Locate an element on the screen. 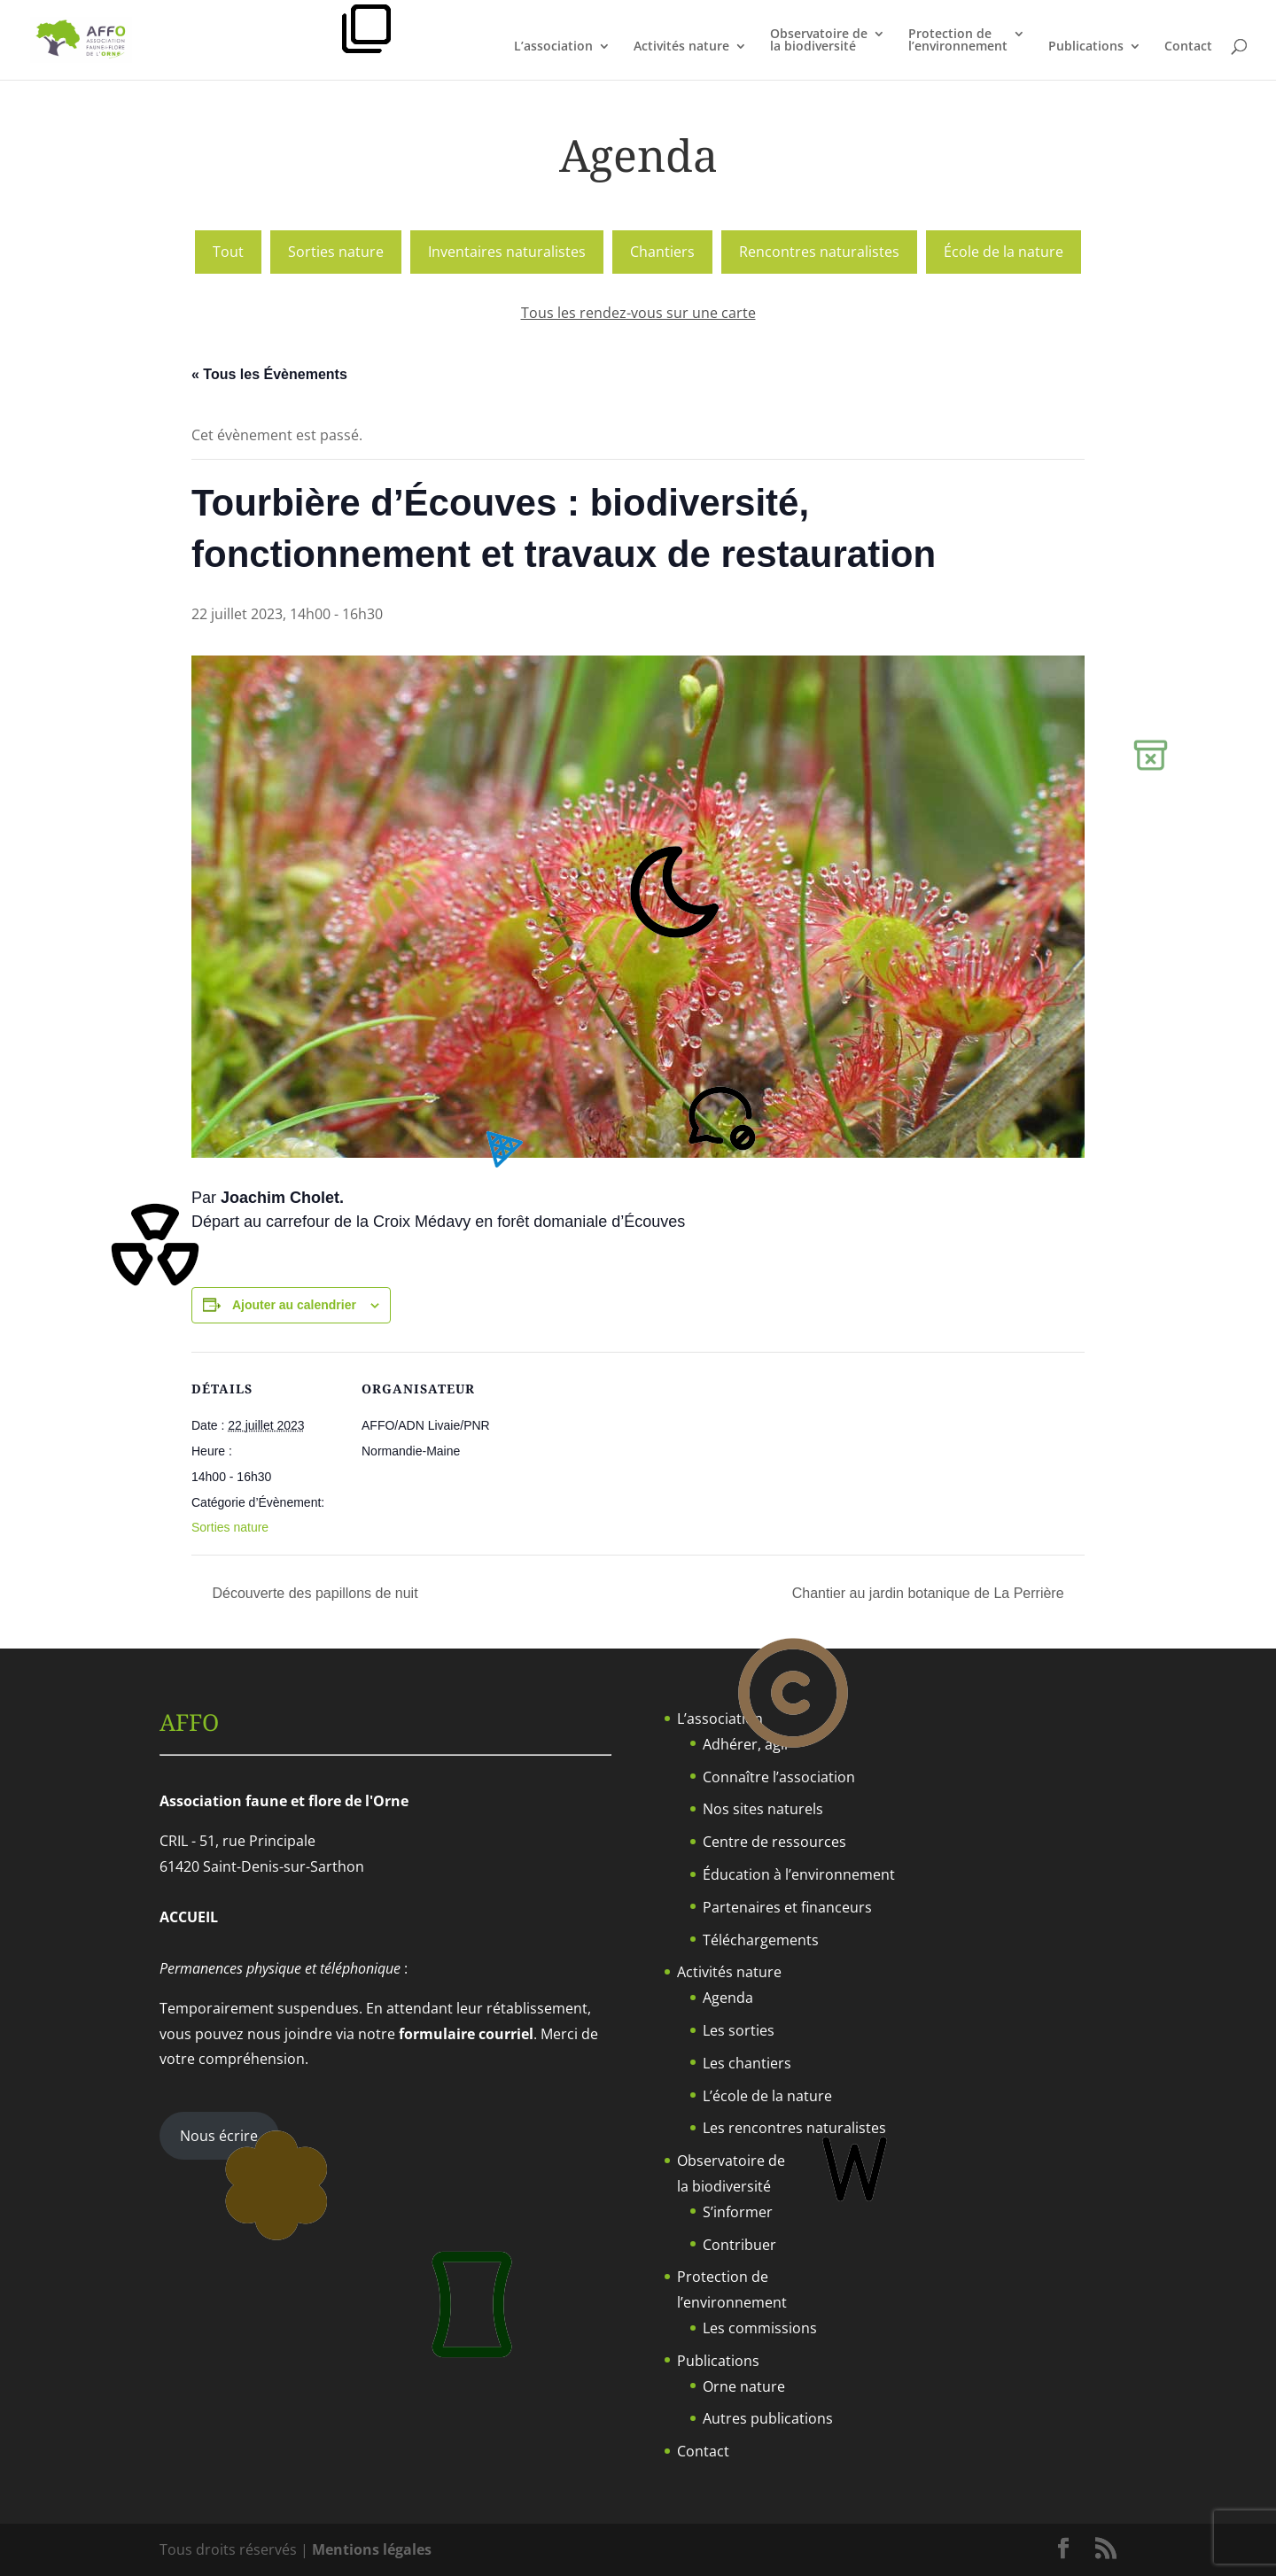 The image size is (1276, 2576). toggle dark mode is located at coordinates (676, 892).